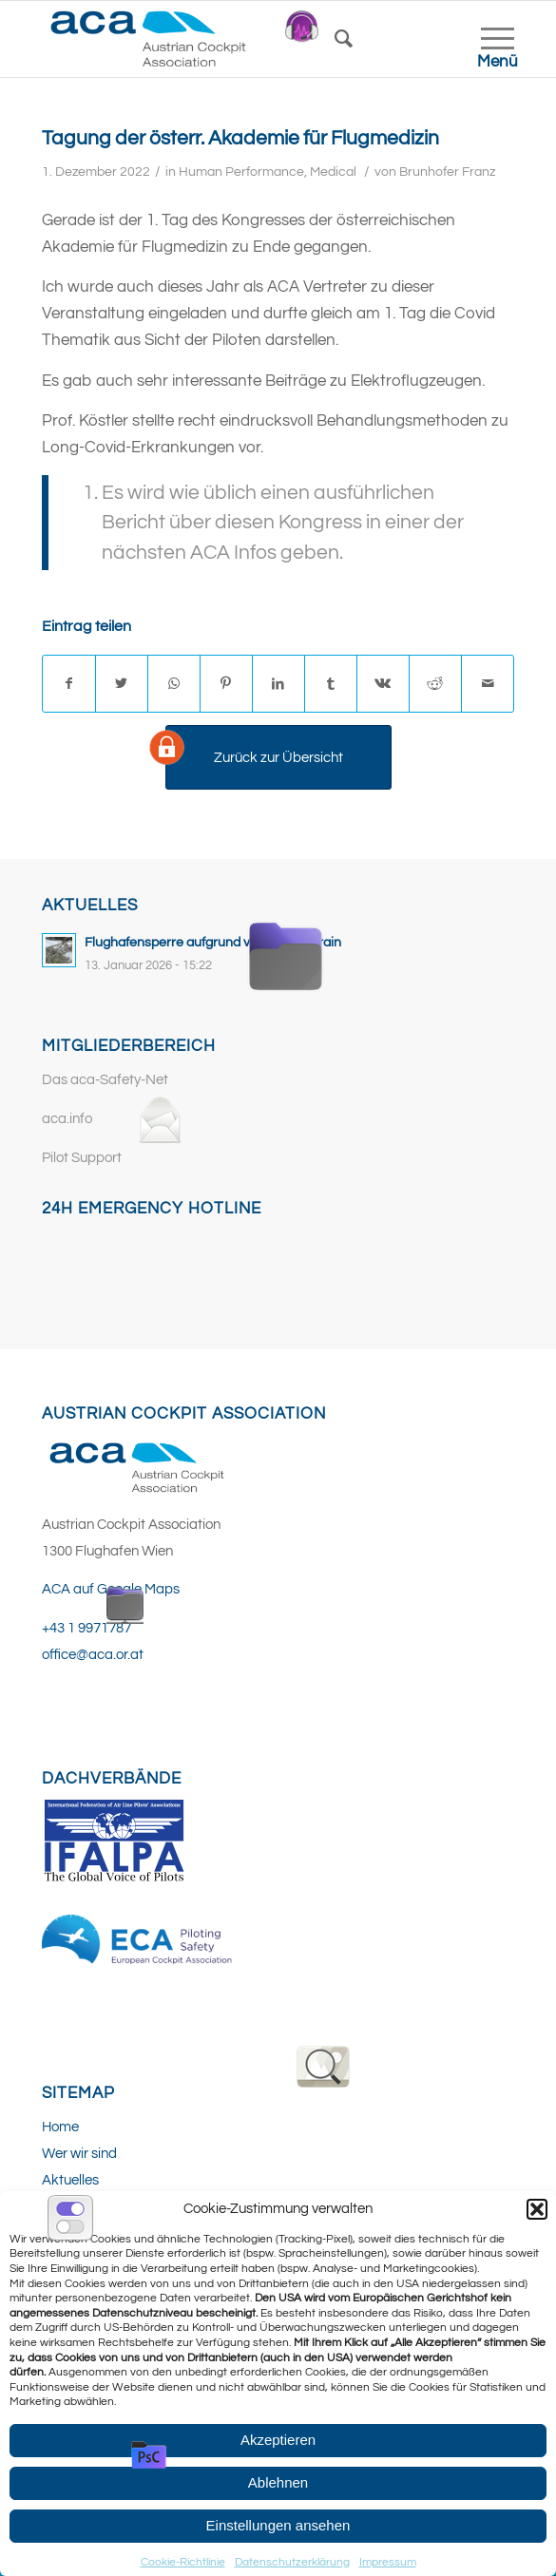 Image resolution: width=556 pixels, height=2576 pixels. What do you see at coordinates (160, 1120) in the screenshot?
I see `indicates an item has associated email or message` at bounding box center [160, 1120].